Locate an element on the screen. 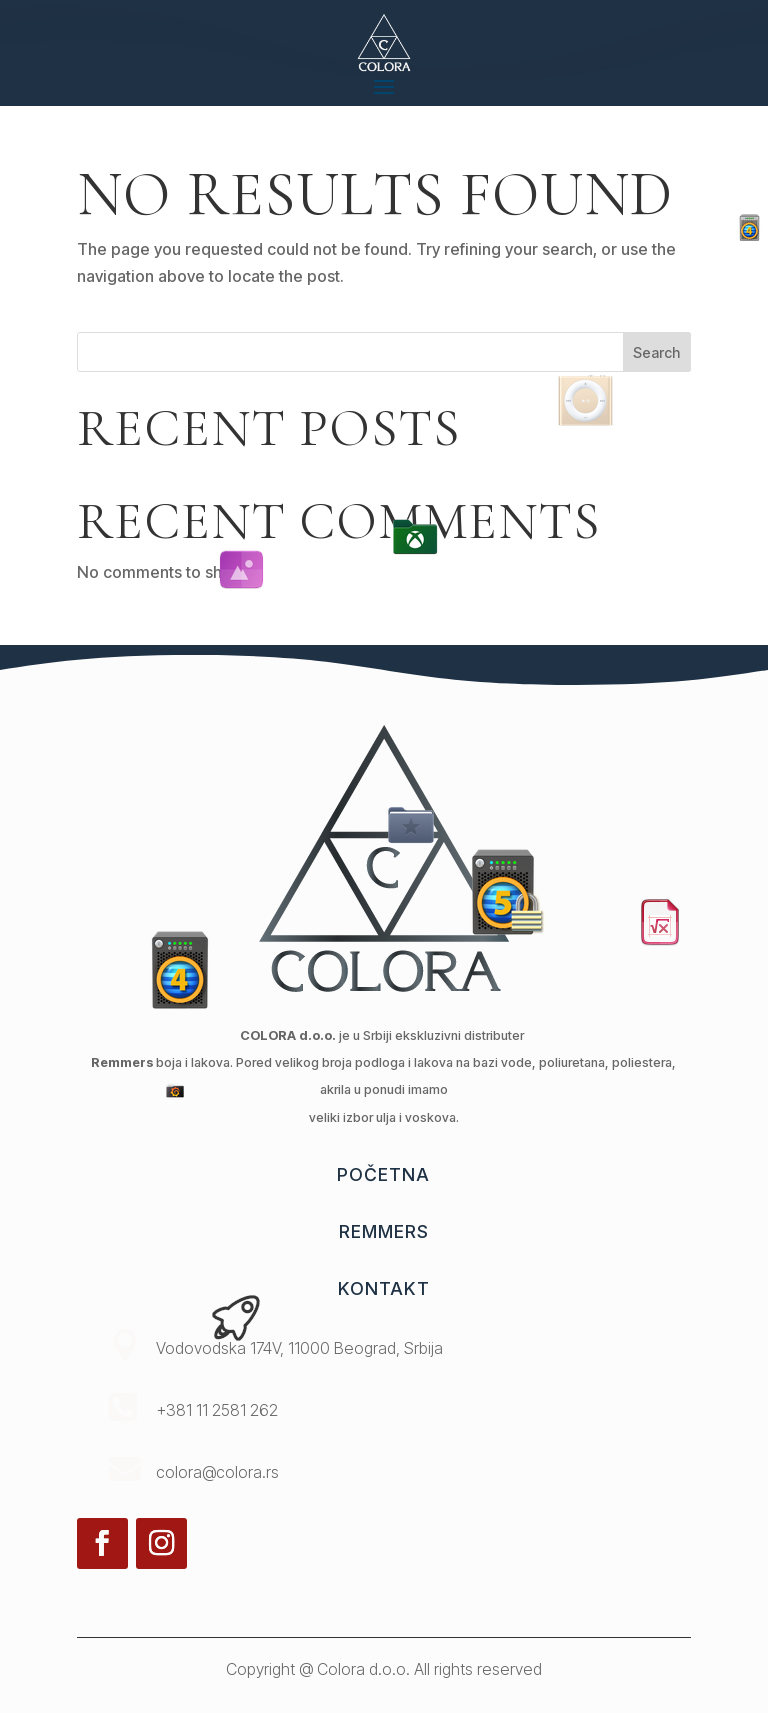 Image resolution: width=768 pixels, height=1723 pixels. open an opendocument formula template file is located at coordinates (660, 922).